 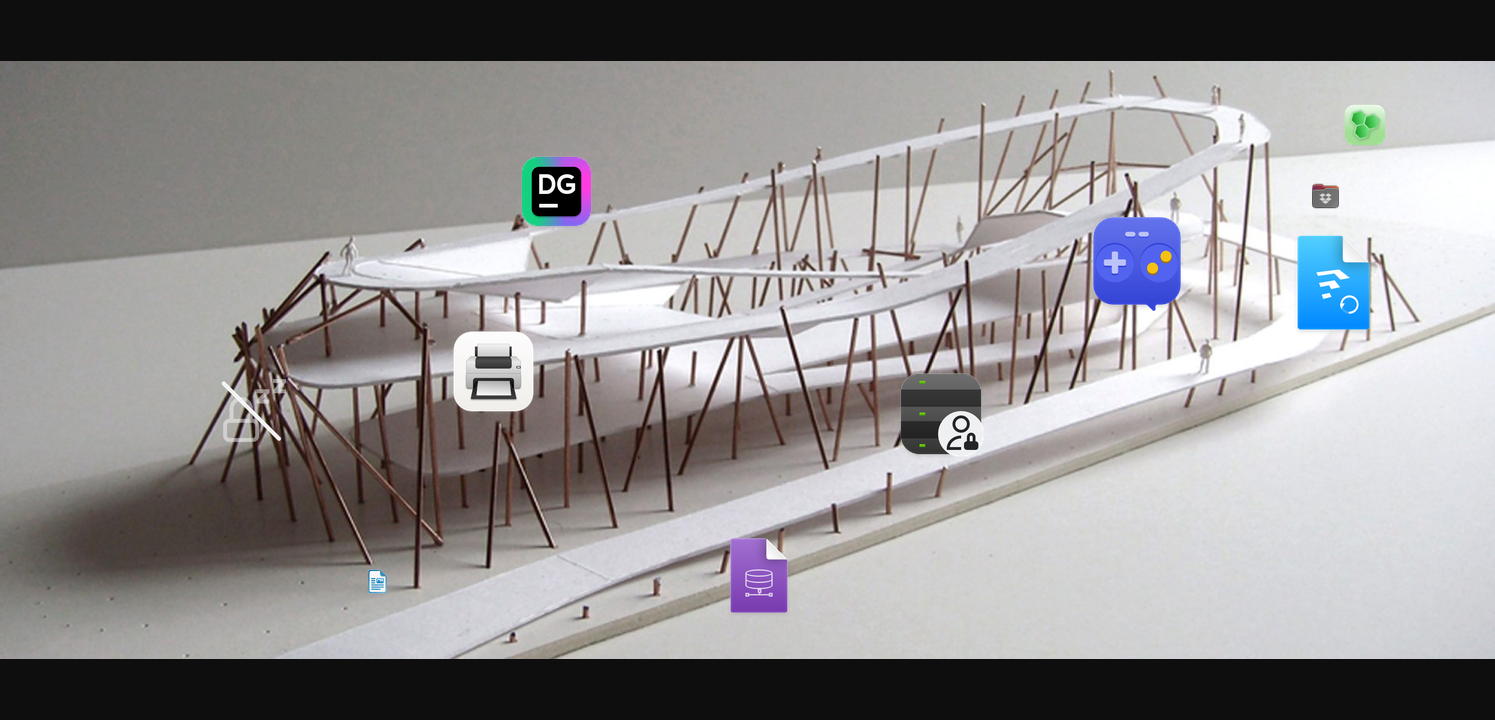 What do you see at coordinates (941, 414) in the screenshot?
I see `configure NIS network server preferences` at bounding box center [941, 414].